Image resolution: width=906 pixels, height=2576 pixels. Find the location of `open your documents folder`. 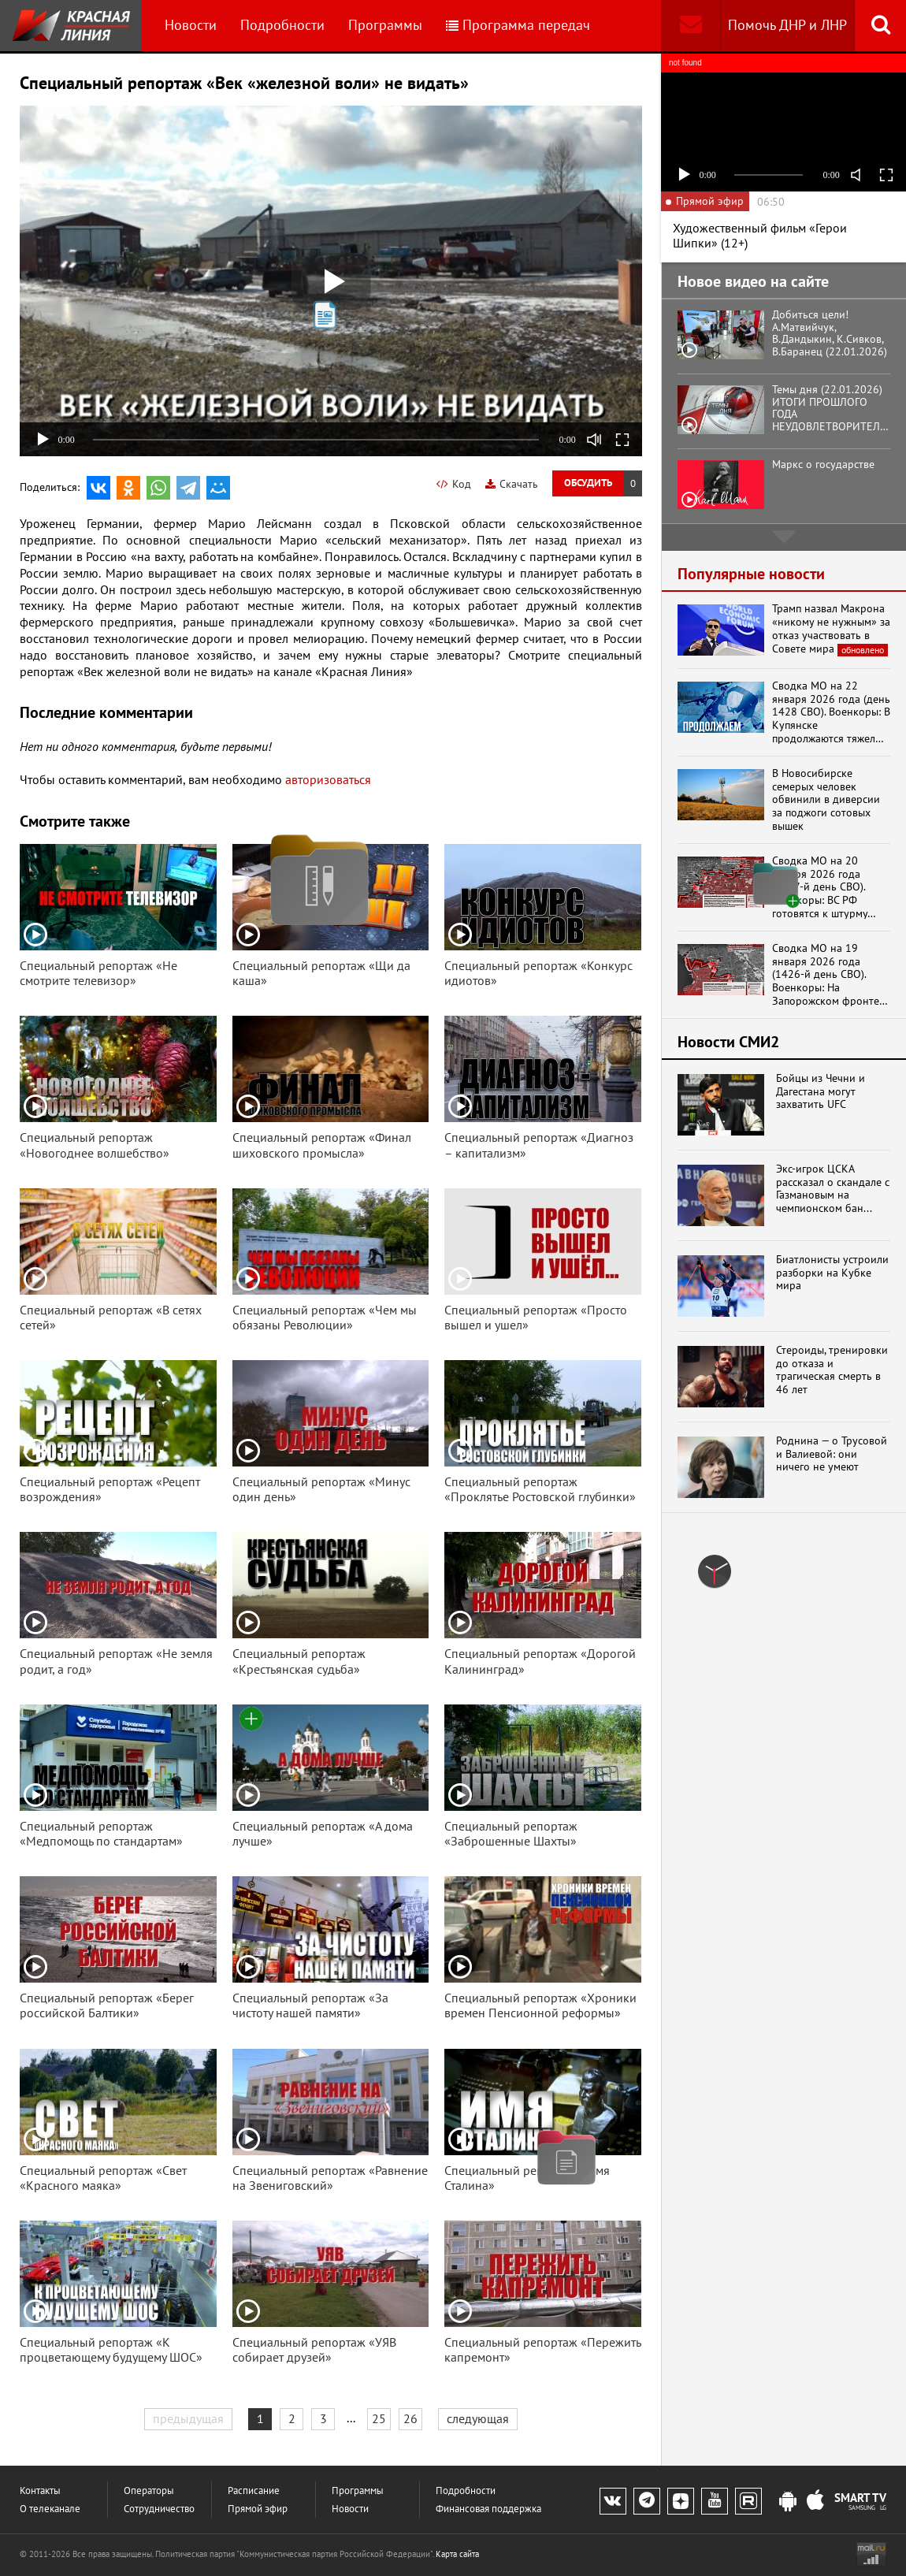

open your documents folder is located at coordinates (566, 2158).